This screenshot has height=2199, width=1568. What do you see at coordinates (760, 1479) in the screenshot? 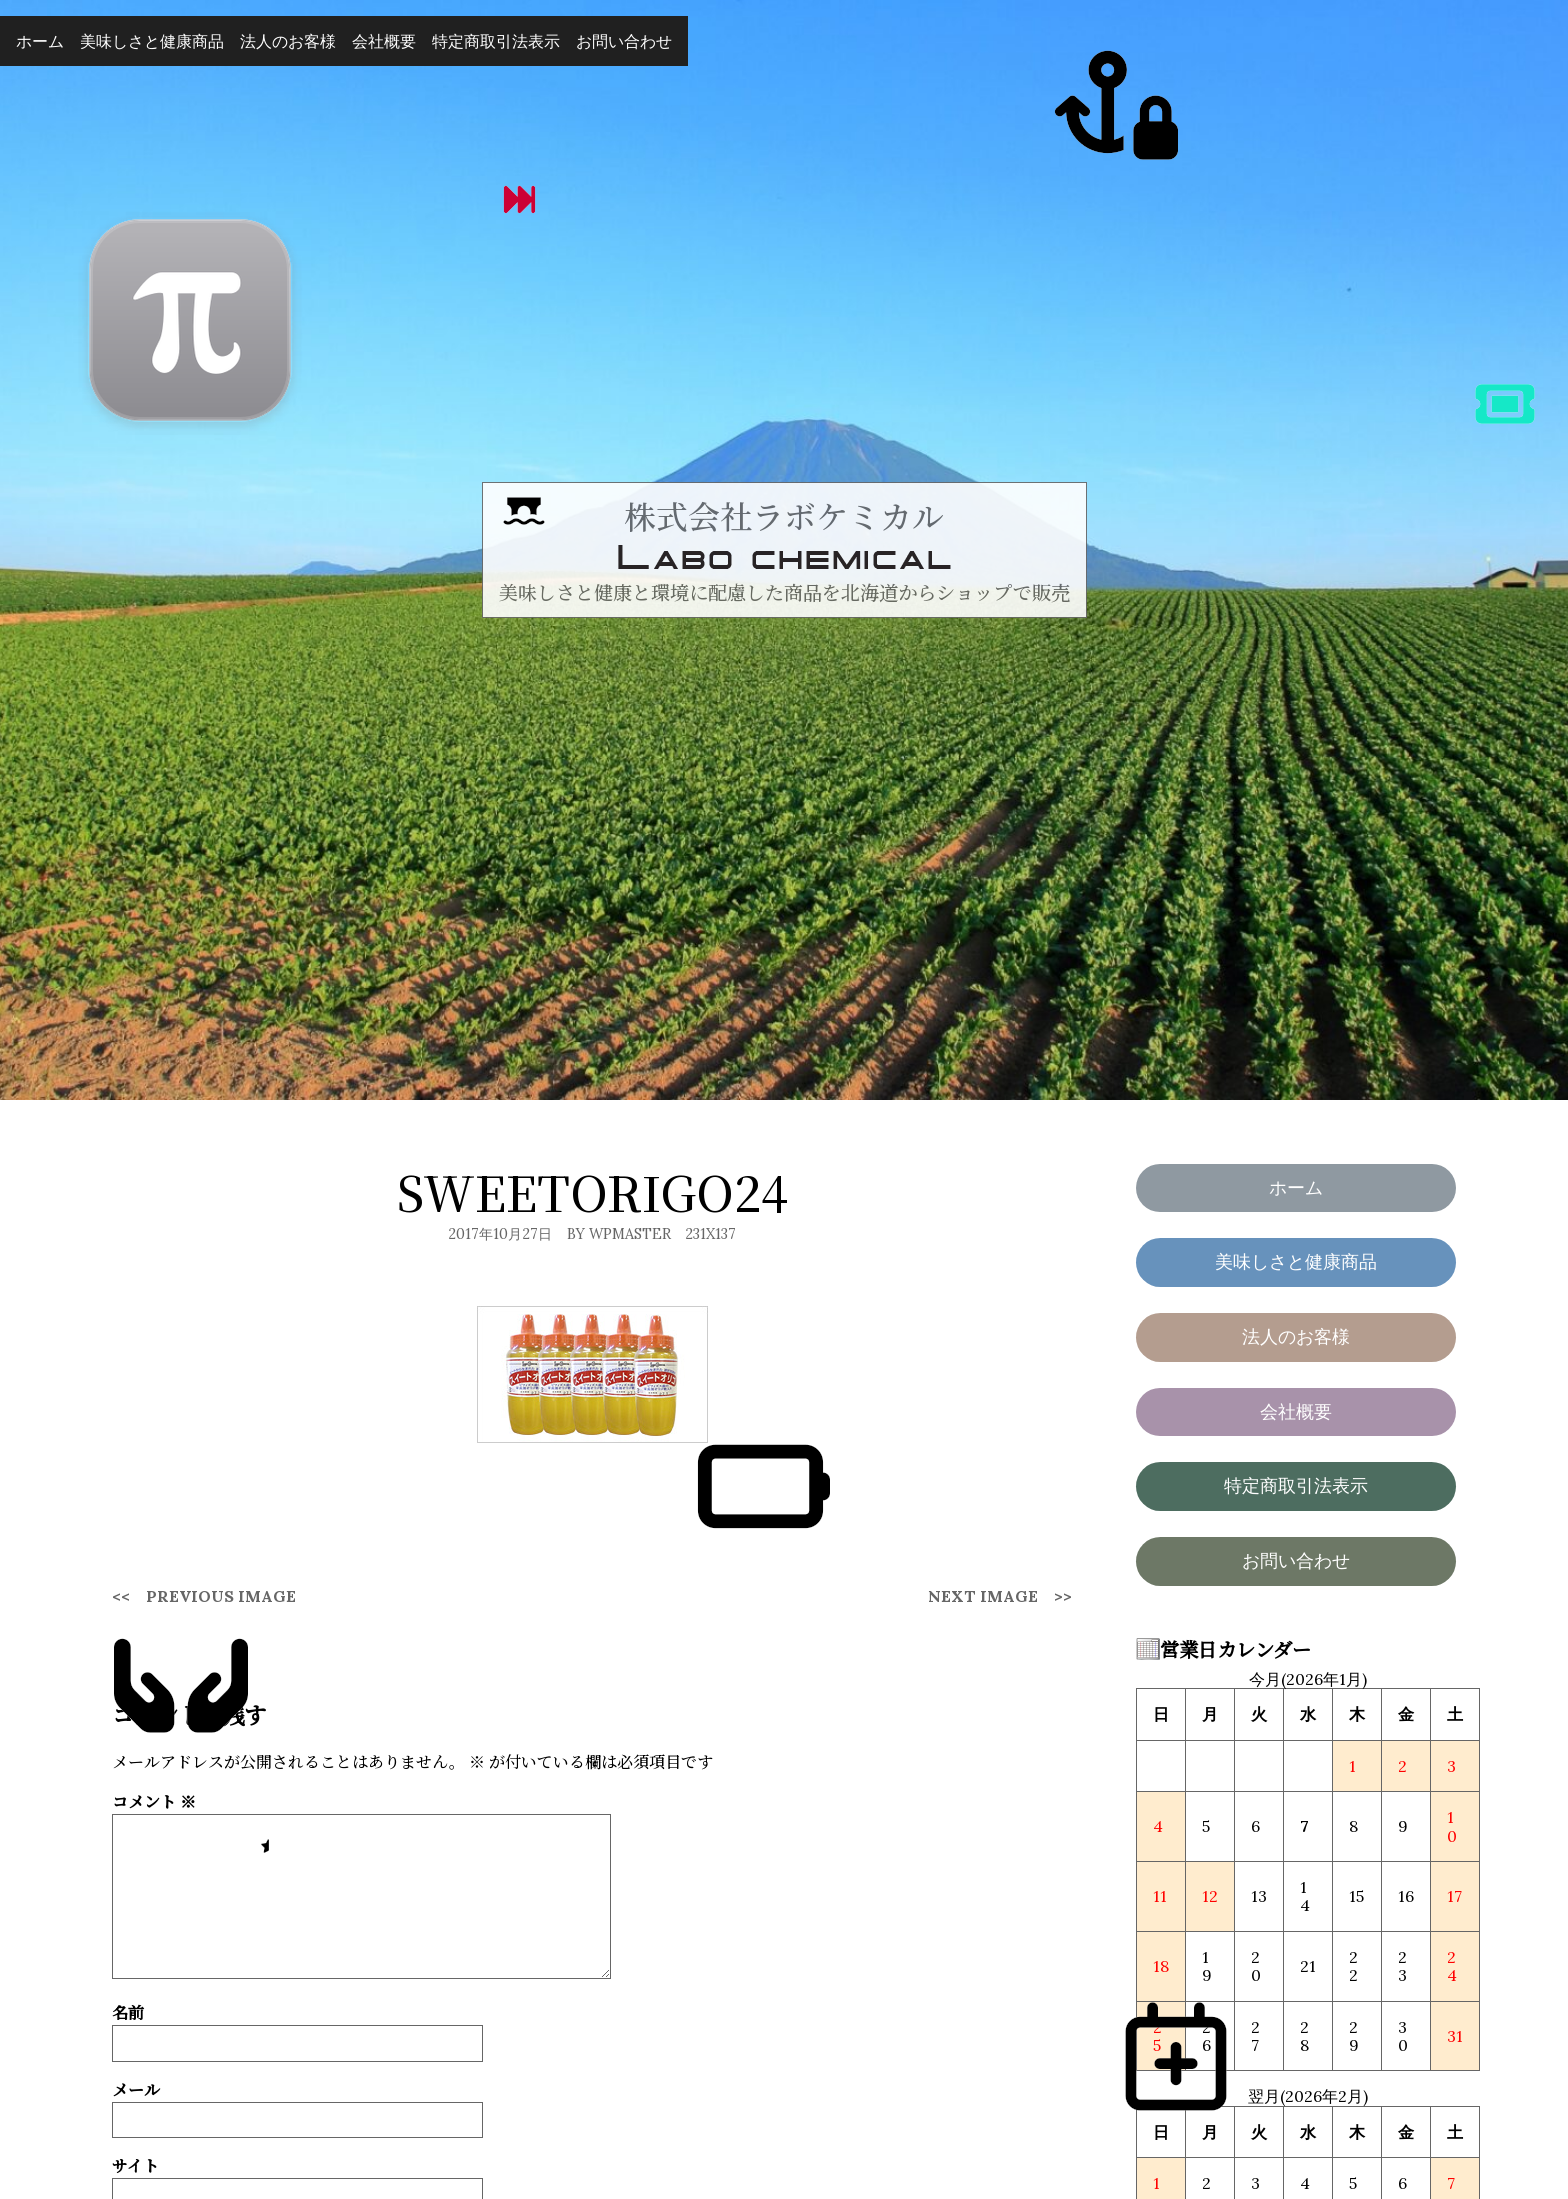
I see `indicates empty battery status` at bounding box center [760, 1479].